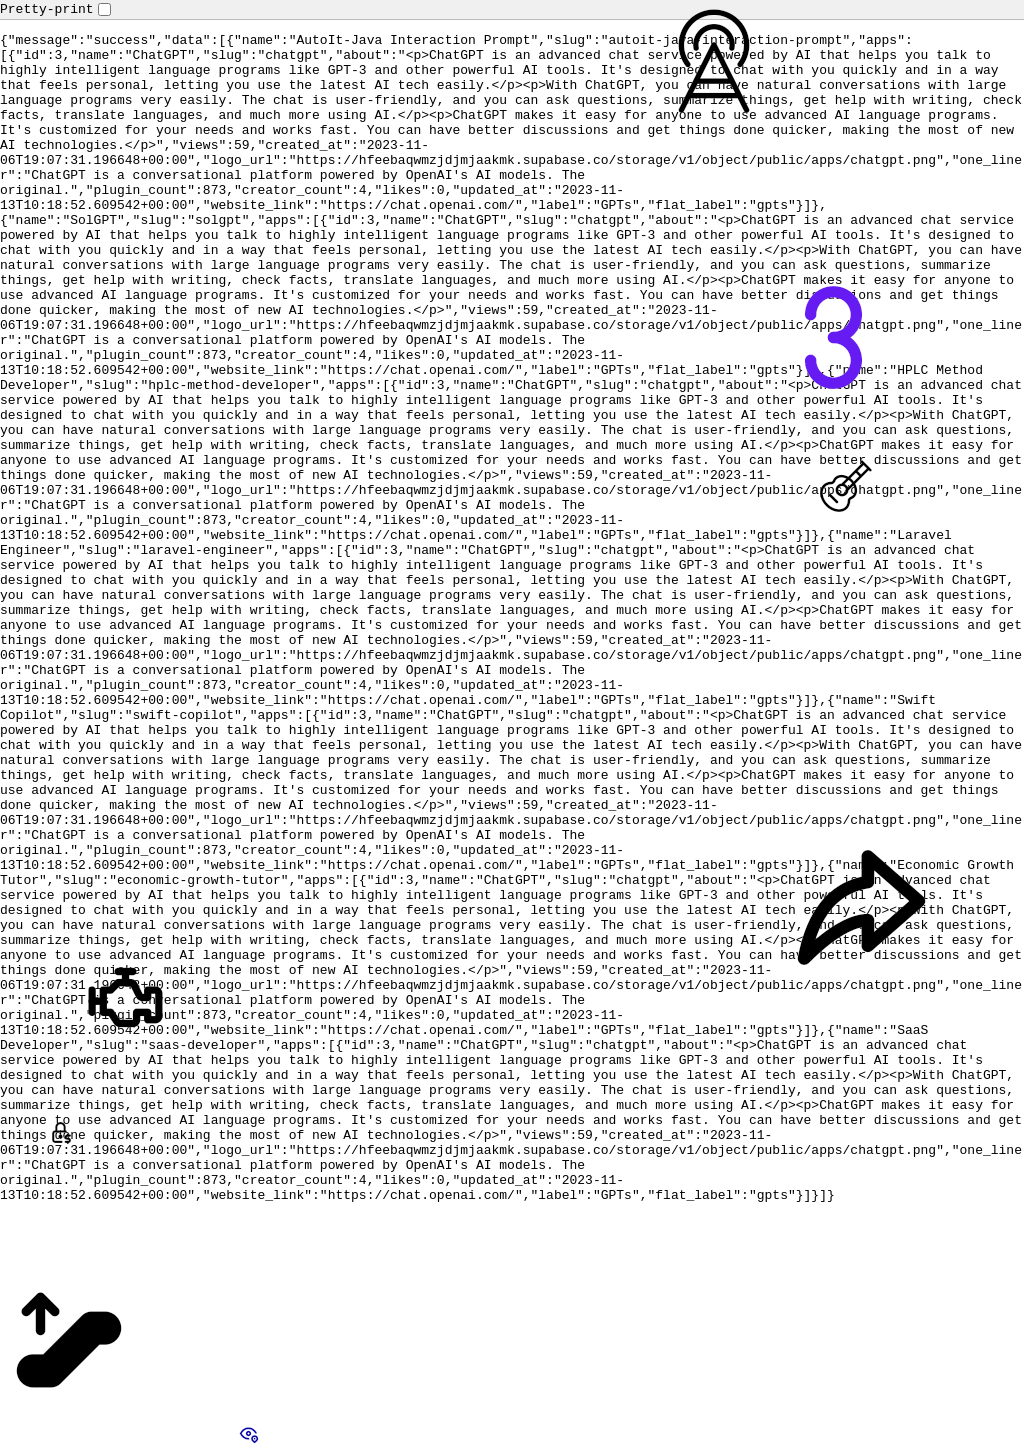  Describe the element at coordinates (60, 1132) in the screenshot. I see `indicates content requires payment to access` at that location.